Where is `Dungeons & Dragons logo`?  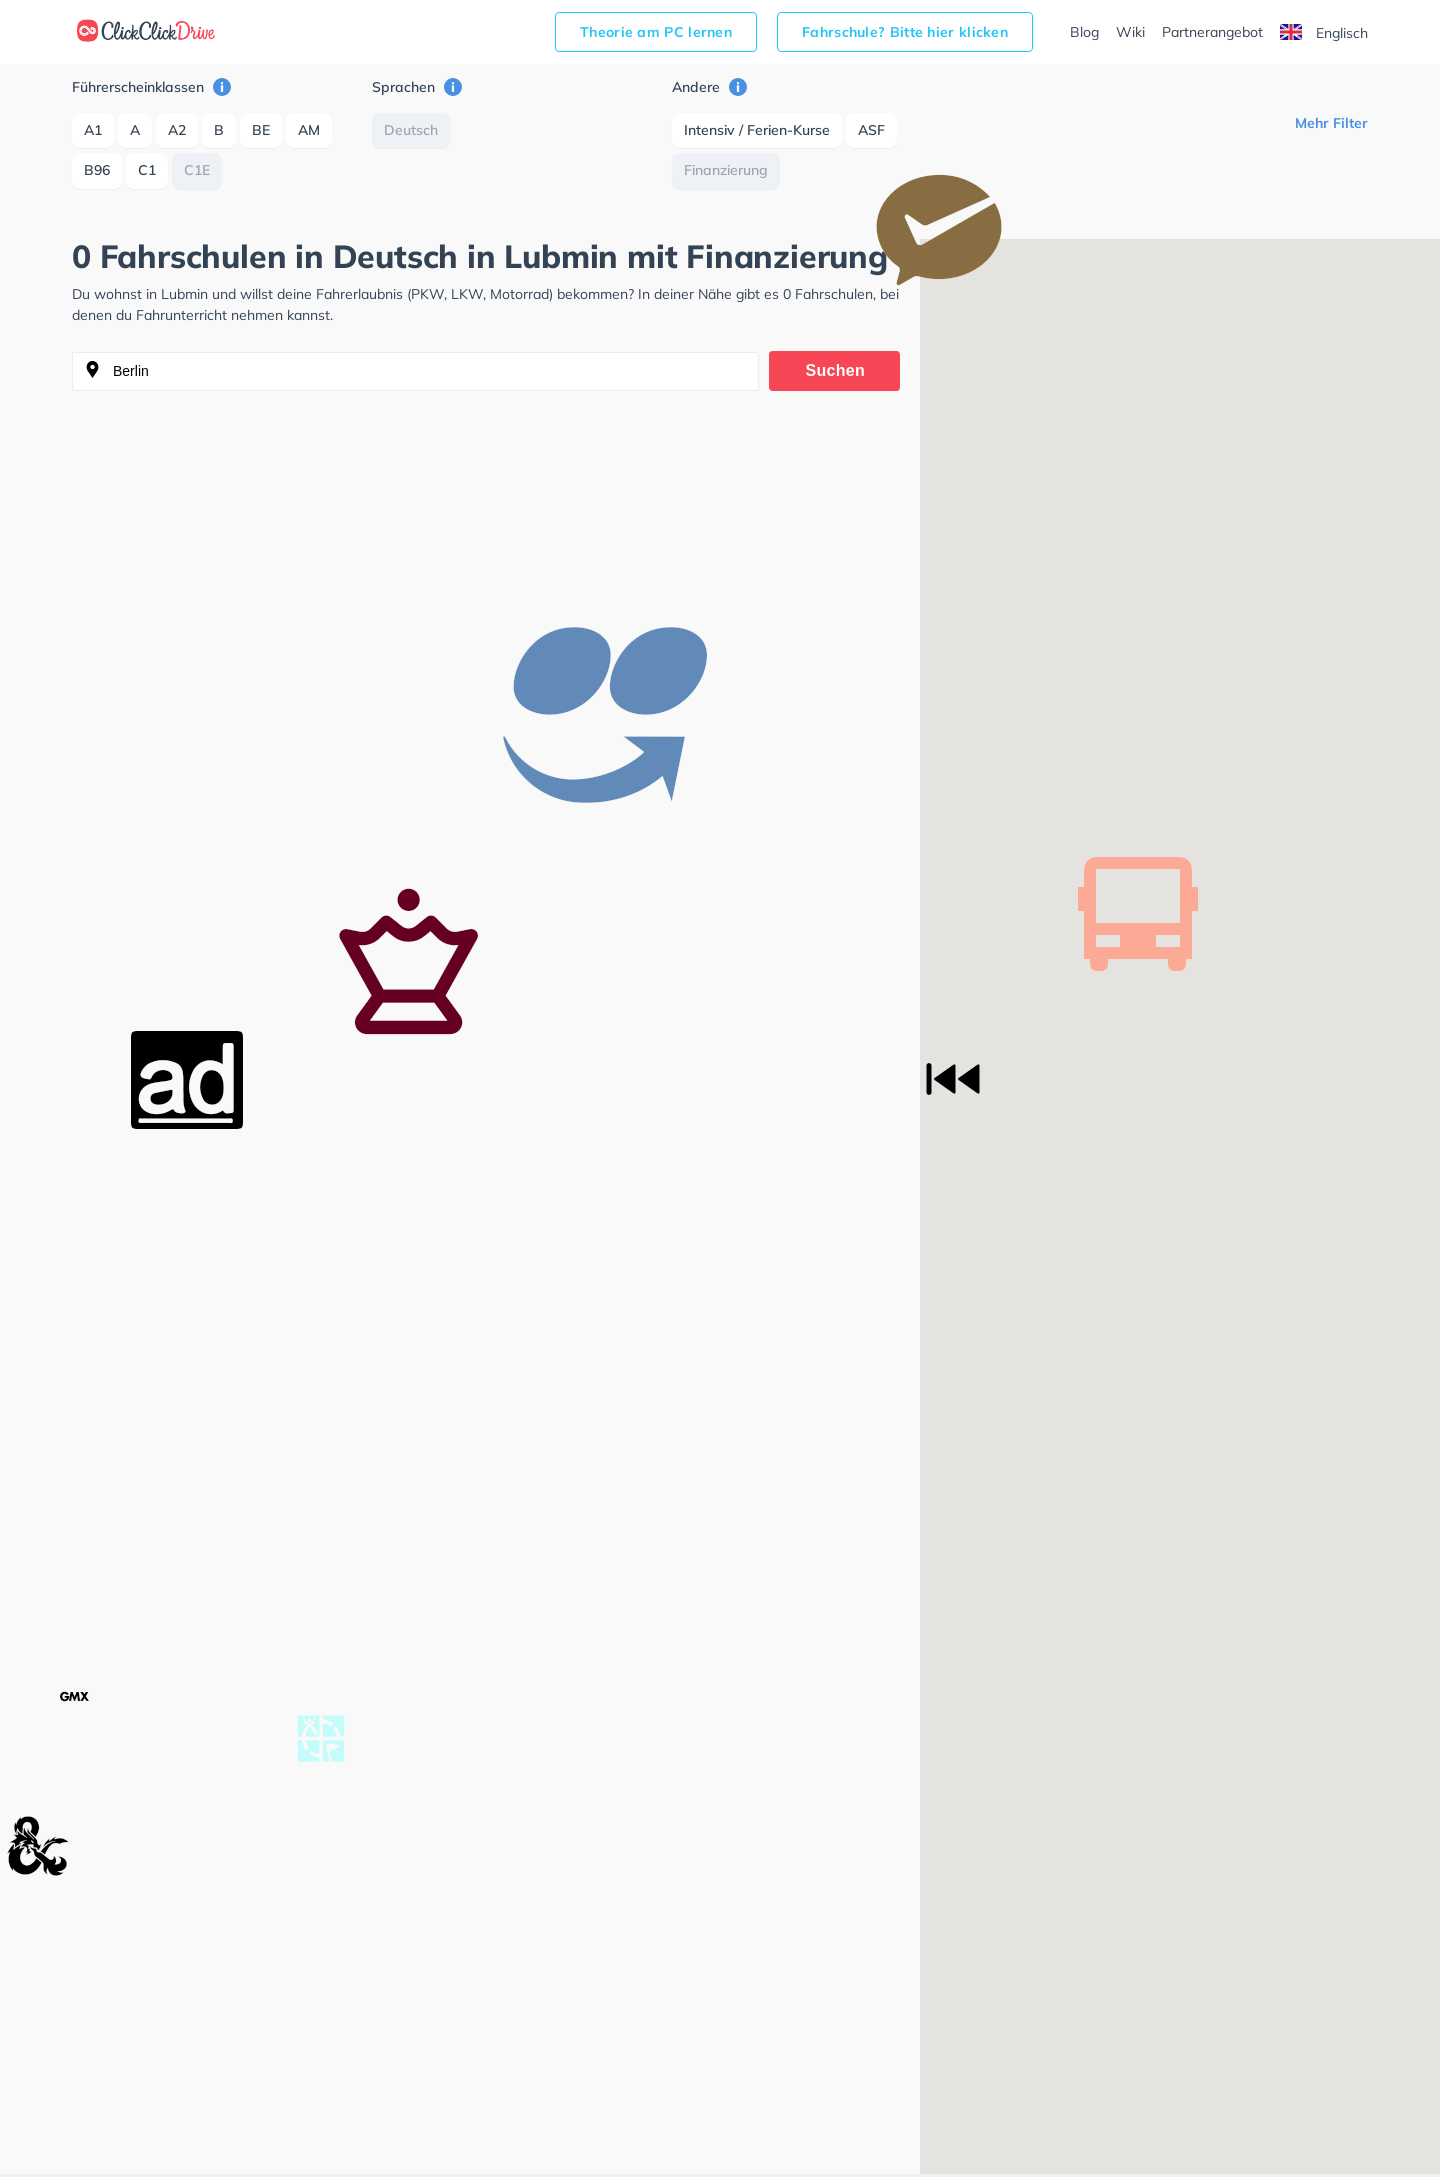 Dungeons & Dragons logo is located at coordinates (38, 1846).